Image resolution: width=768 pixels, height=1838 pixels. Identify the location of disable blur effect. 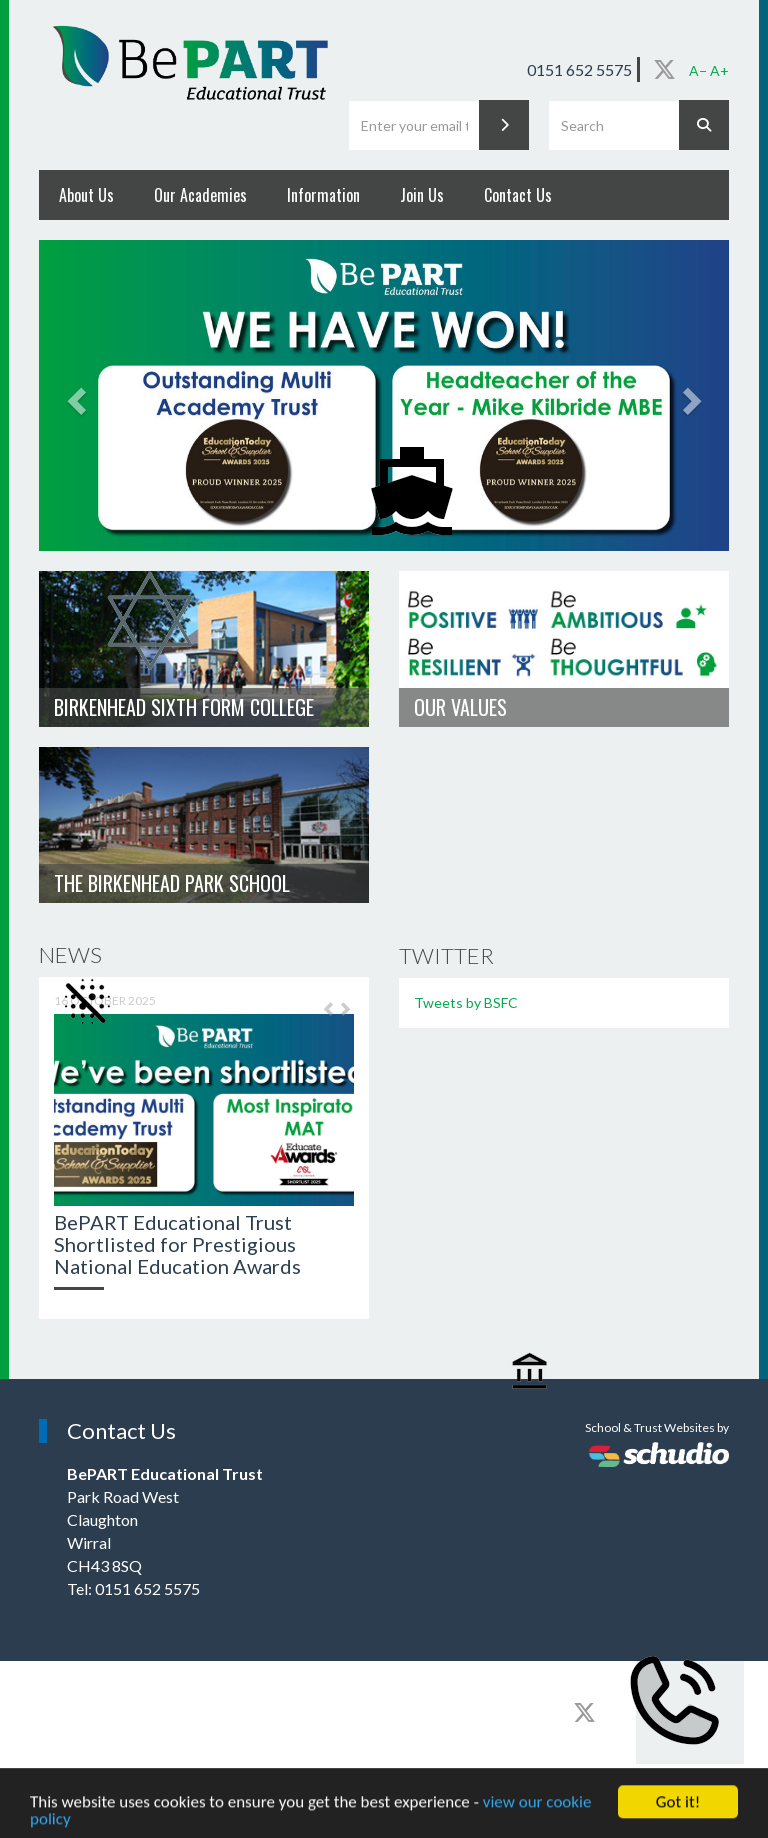
(87, 1001).